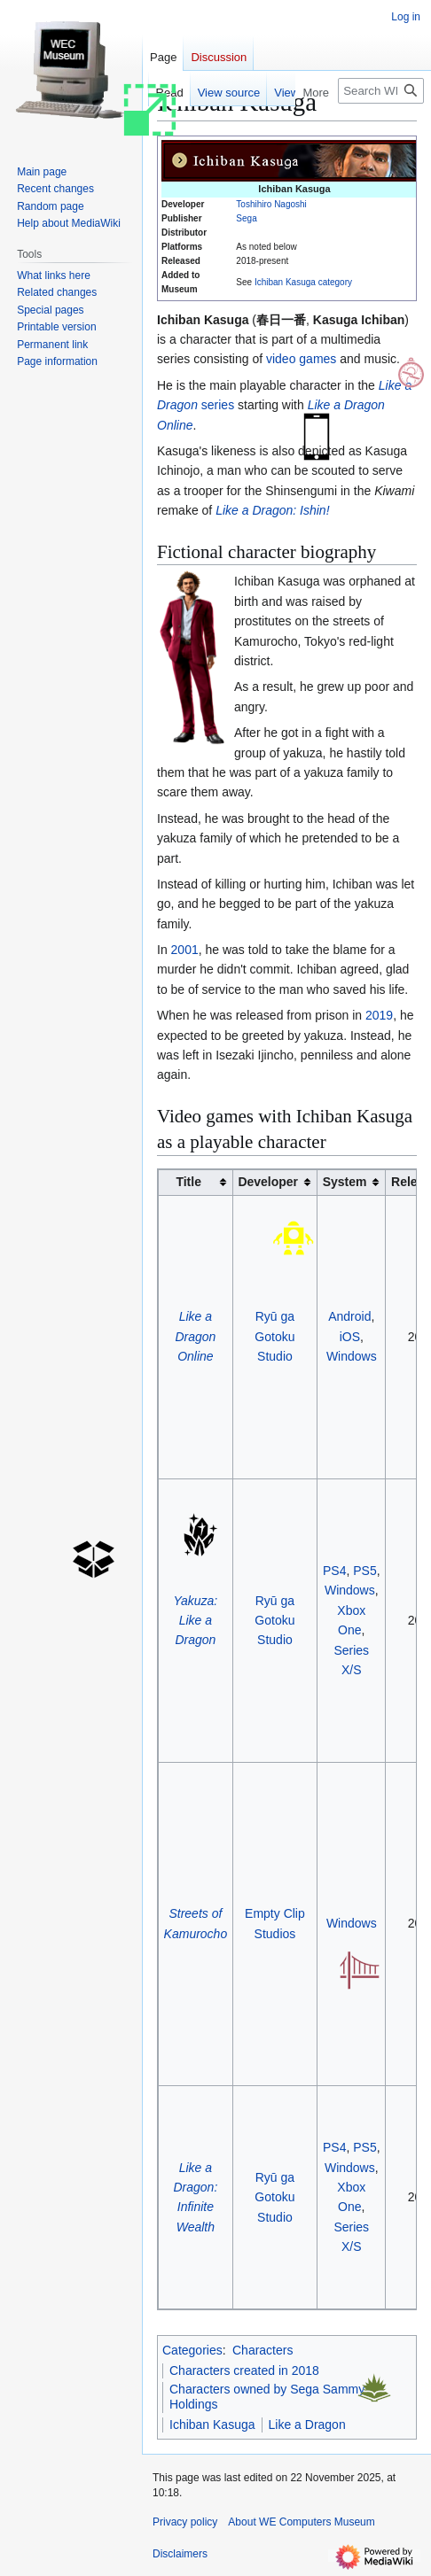 This screenshot has width=431, height=2576. What do you see at coordinates (359, 1969) in the screenshot?
I see `view bridge or infrastructure locations` at bounding box center [359, 1969].